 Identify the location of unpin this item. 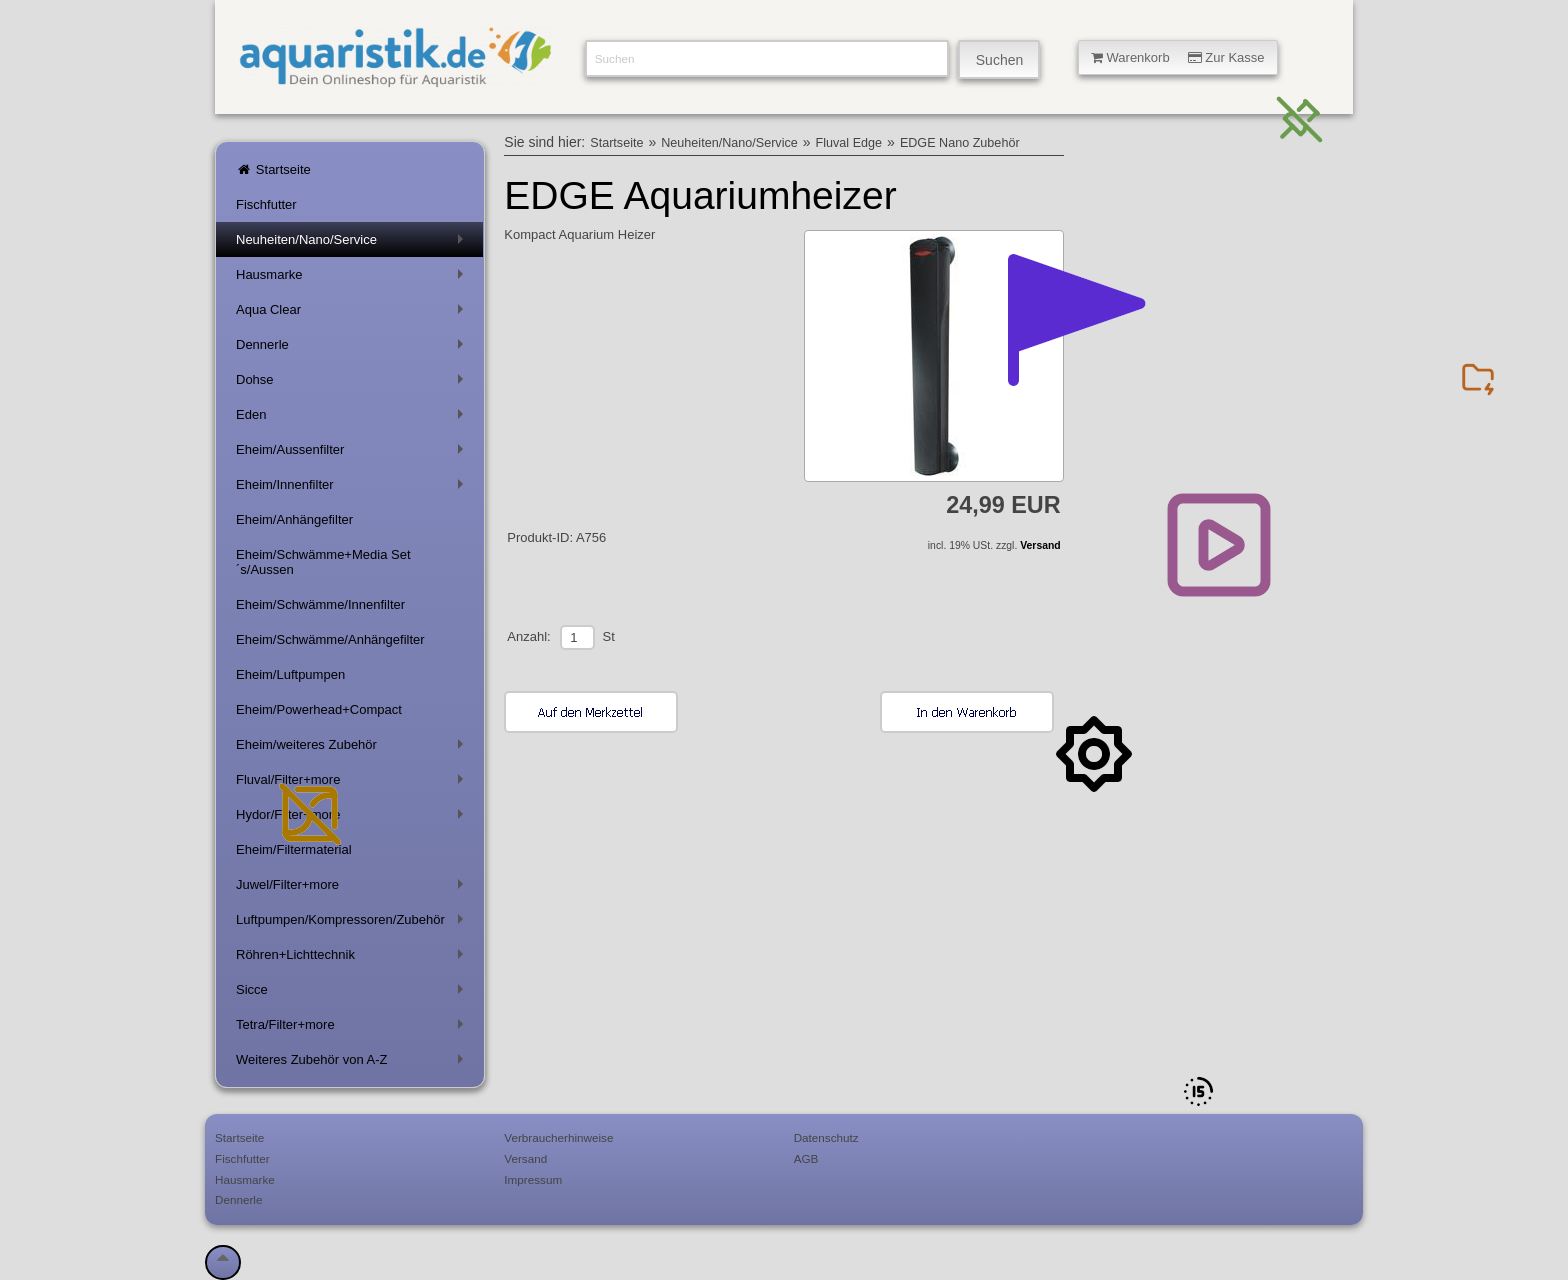
(1299, 119).